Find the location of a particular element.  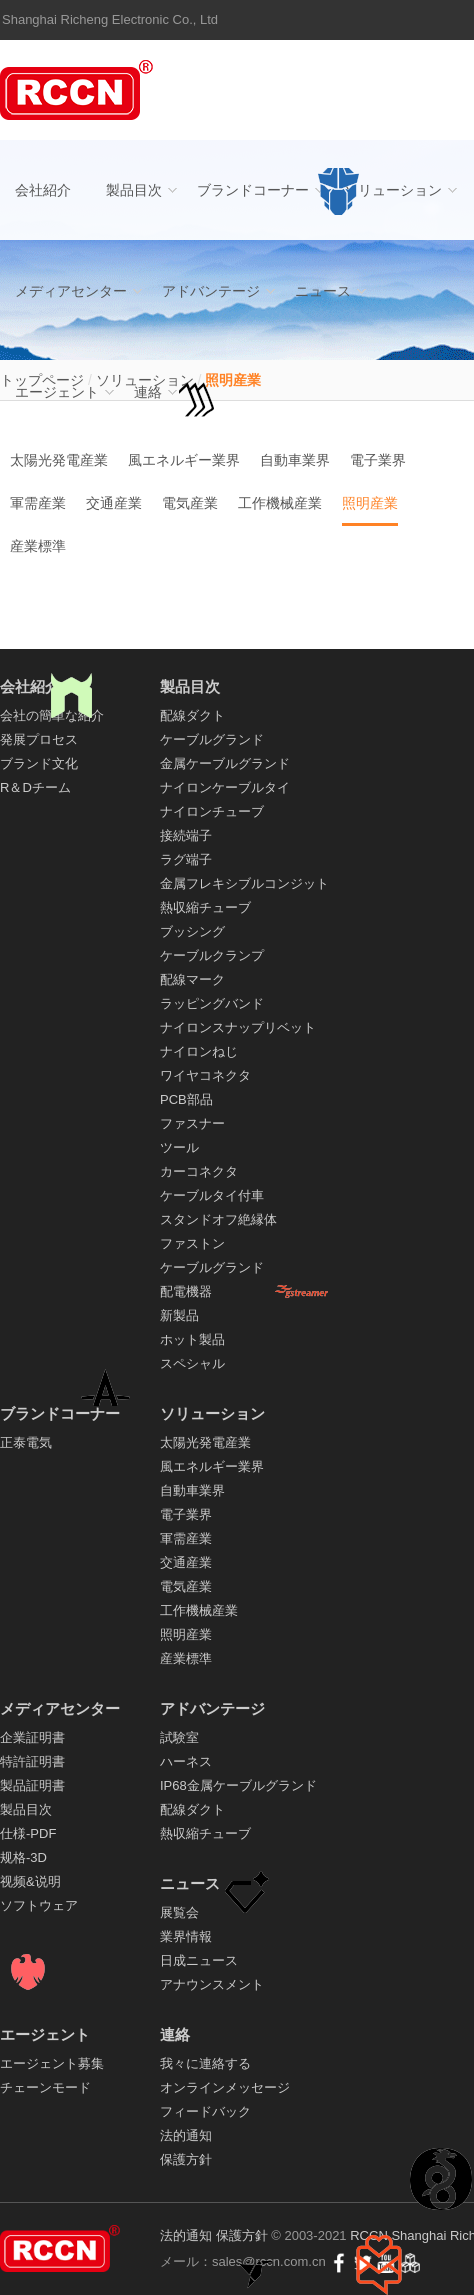

nodemon development tool logo is located at coordinates (71, 695).